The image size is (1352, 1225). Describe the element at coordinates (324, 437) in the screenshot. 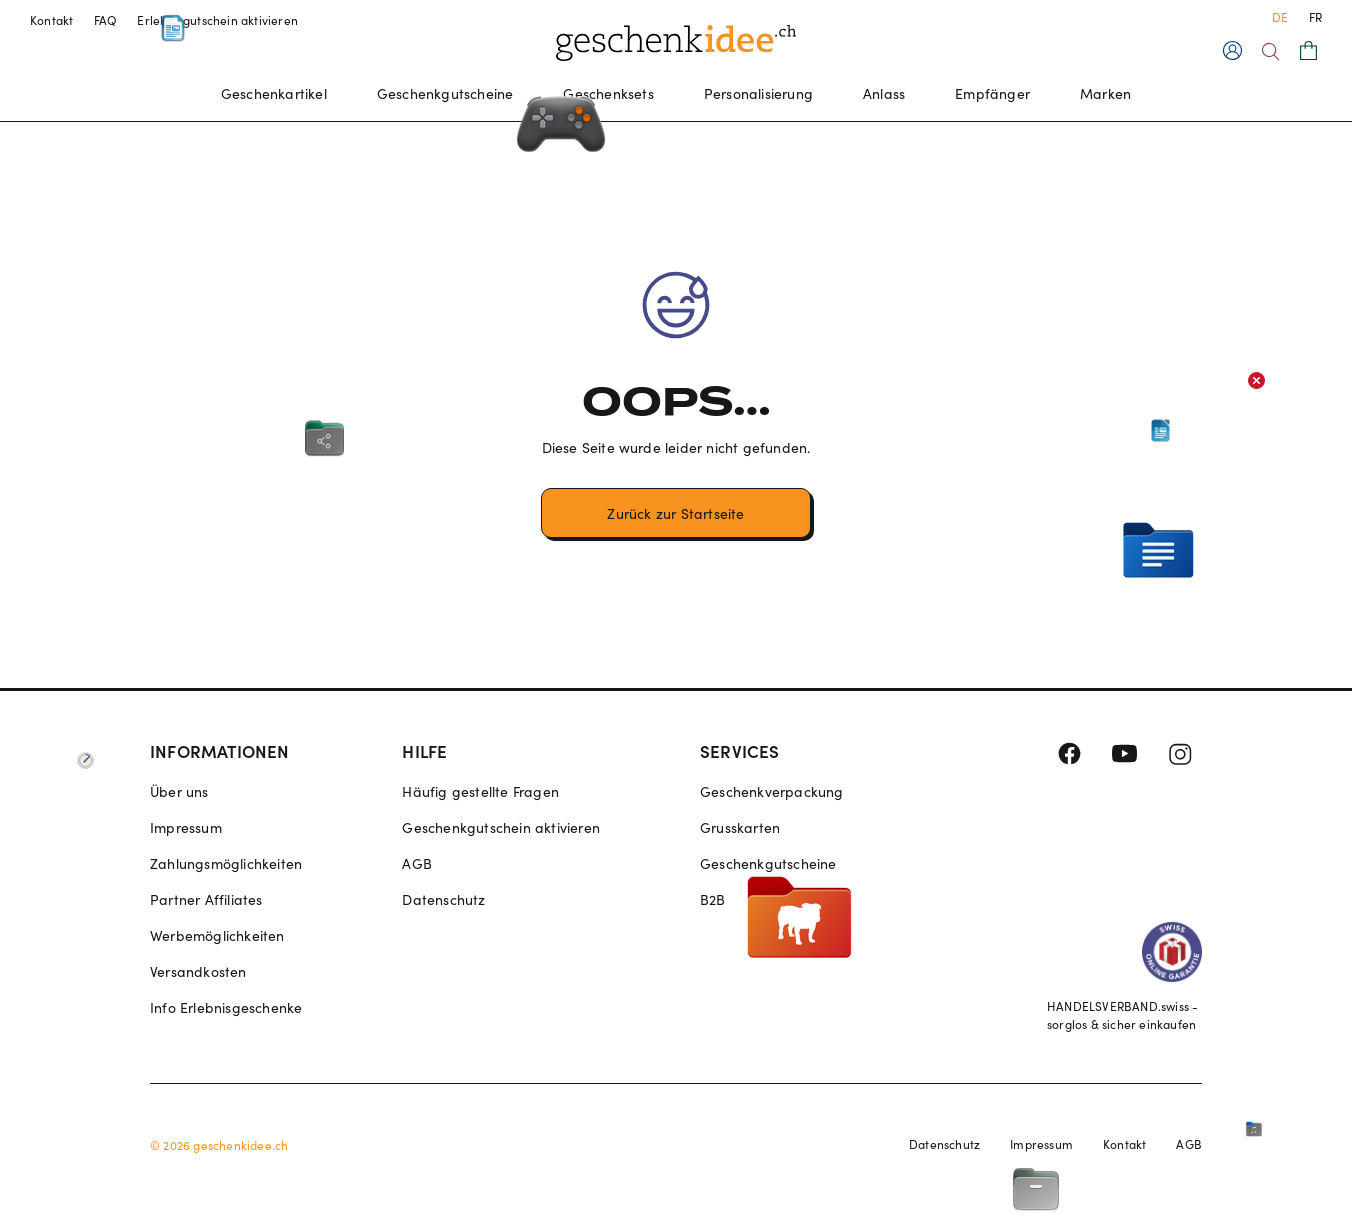

I see `access your public shared folder` at that location.